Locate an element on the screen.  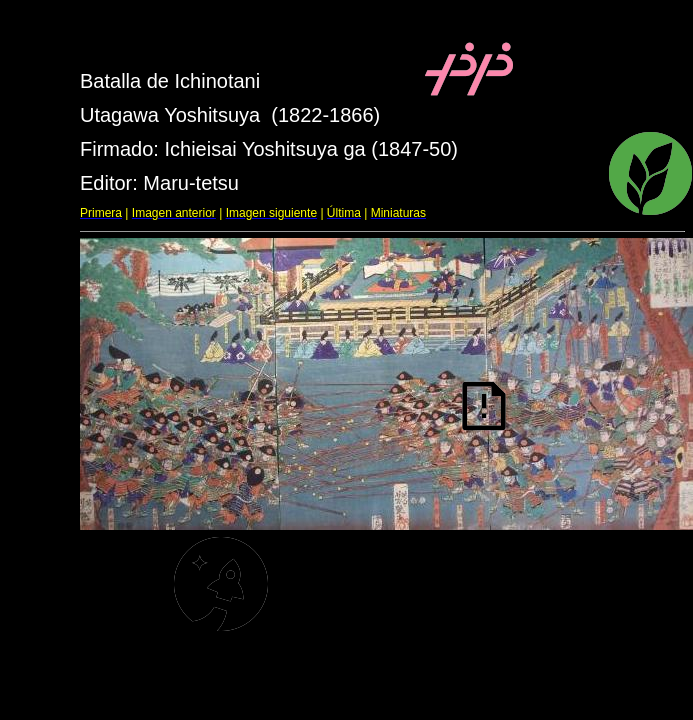
indicates a file with an error or issue is located at coordinates (484, 406).